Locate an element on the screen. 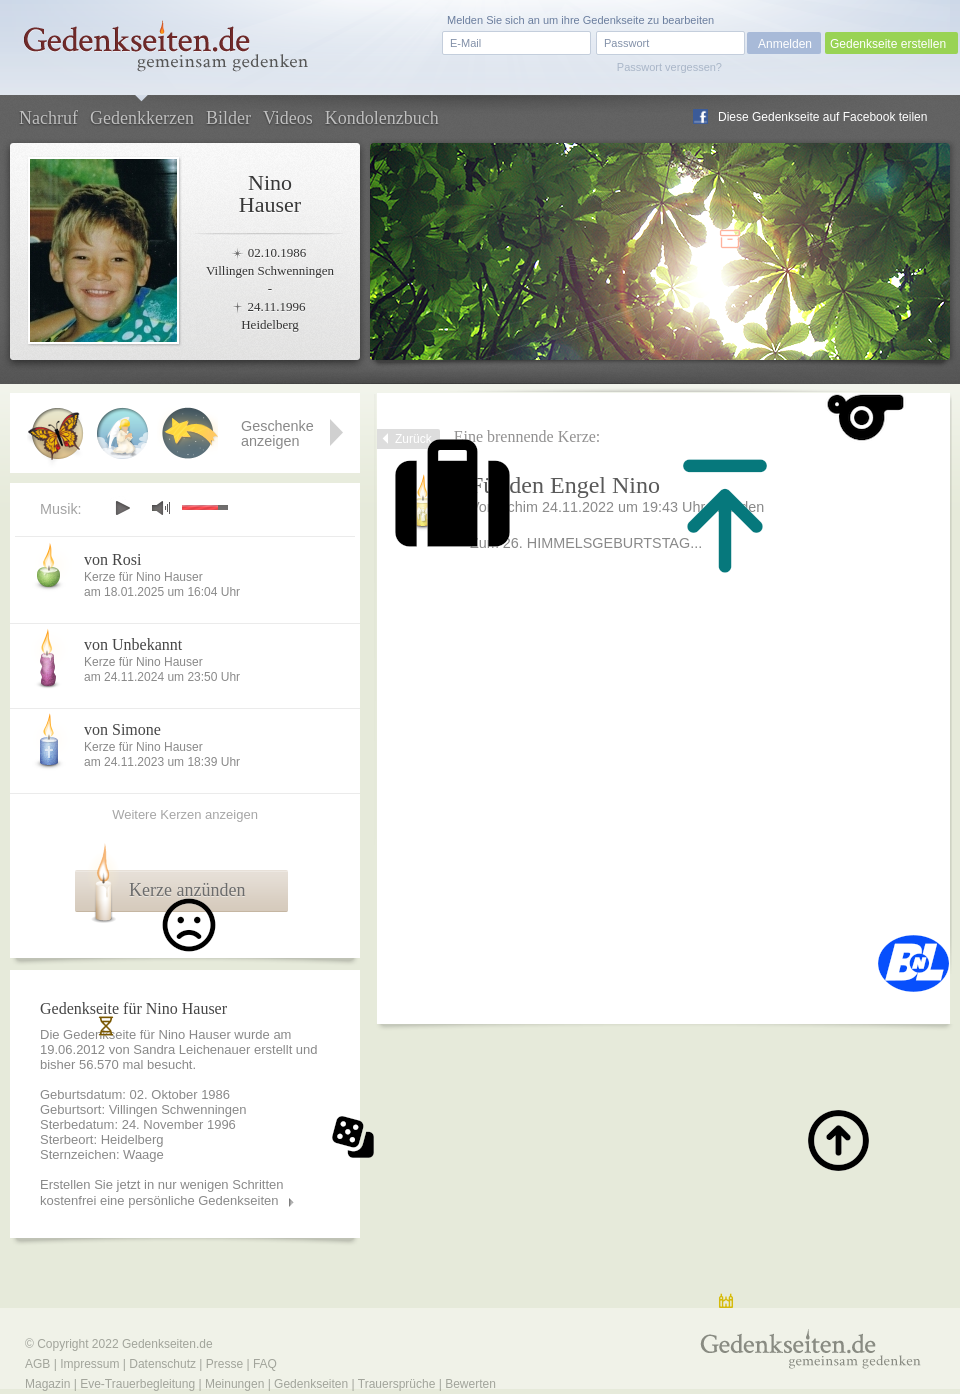 Image resolution: width=960 pixels, height=1394 pixels. randomize or shuffle content is located at coordinates (353, 1137).